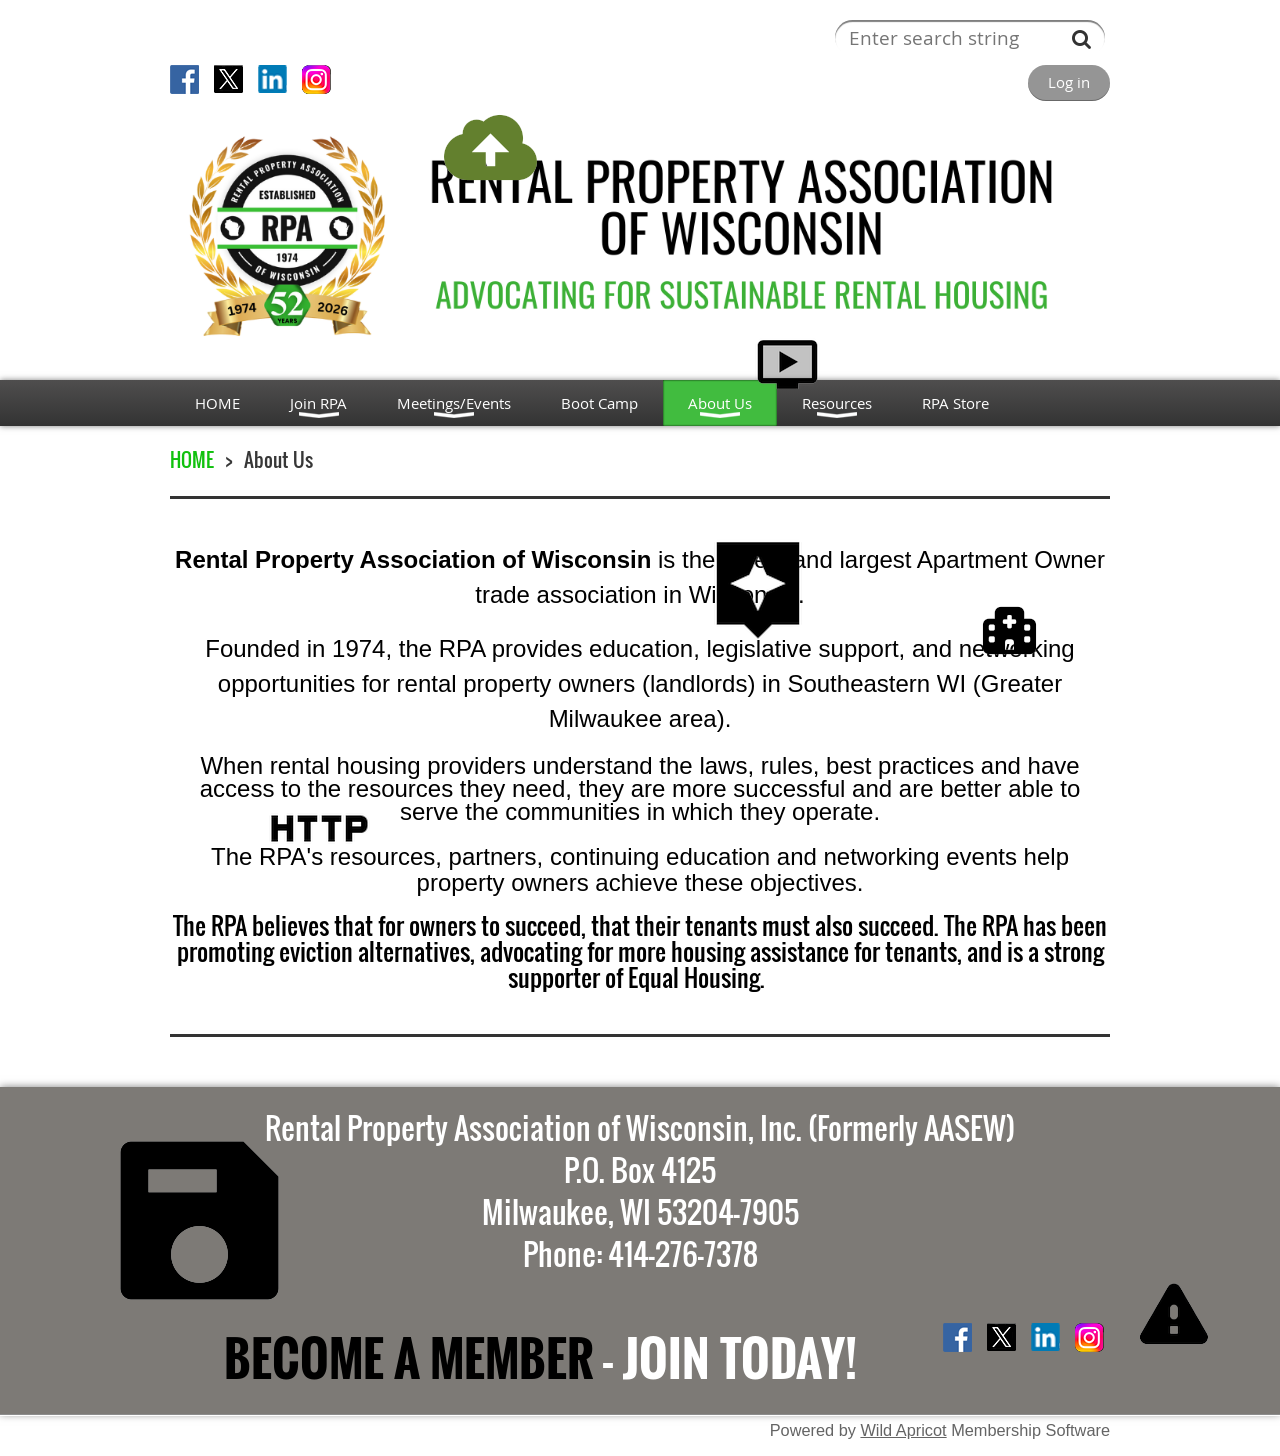 The height and width of the screenshot is (1456, 1280). I want to click on indicates a web link or URL, so click(319, 828).